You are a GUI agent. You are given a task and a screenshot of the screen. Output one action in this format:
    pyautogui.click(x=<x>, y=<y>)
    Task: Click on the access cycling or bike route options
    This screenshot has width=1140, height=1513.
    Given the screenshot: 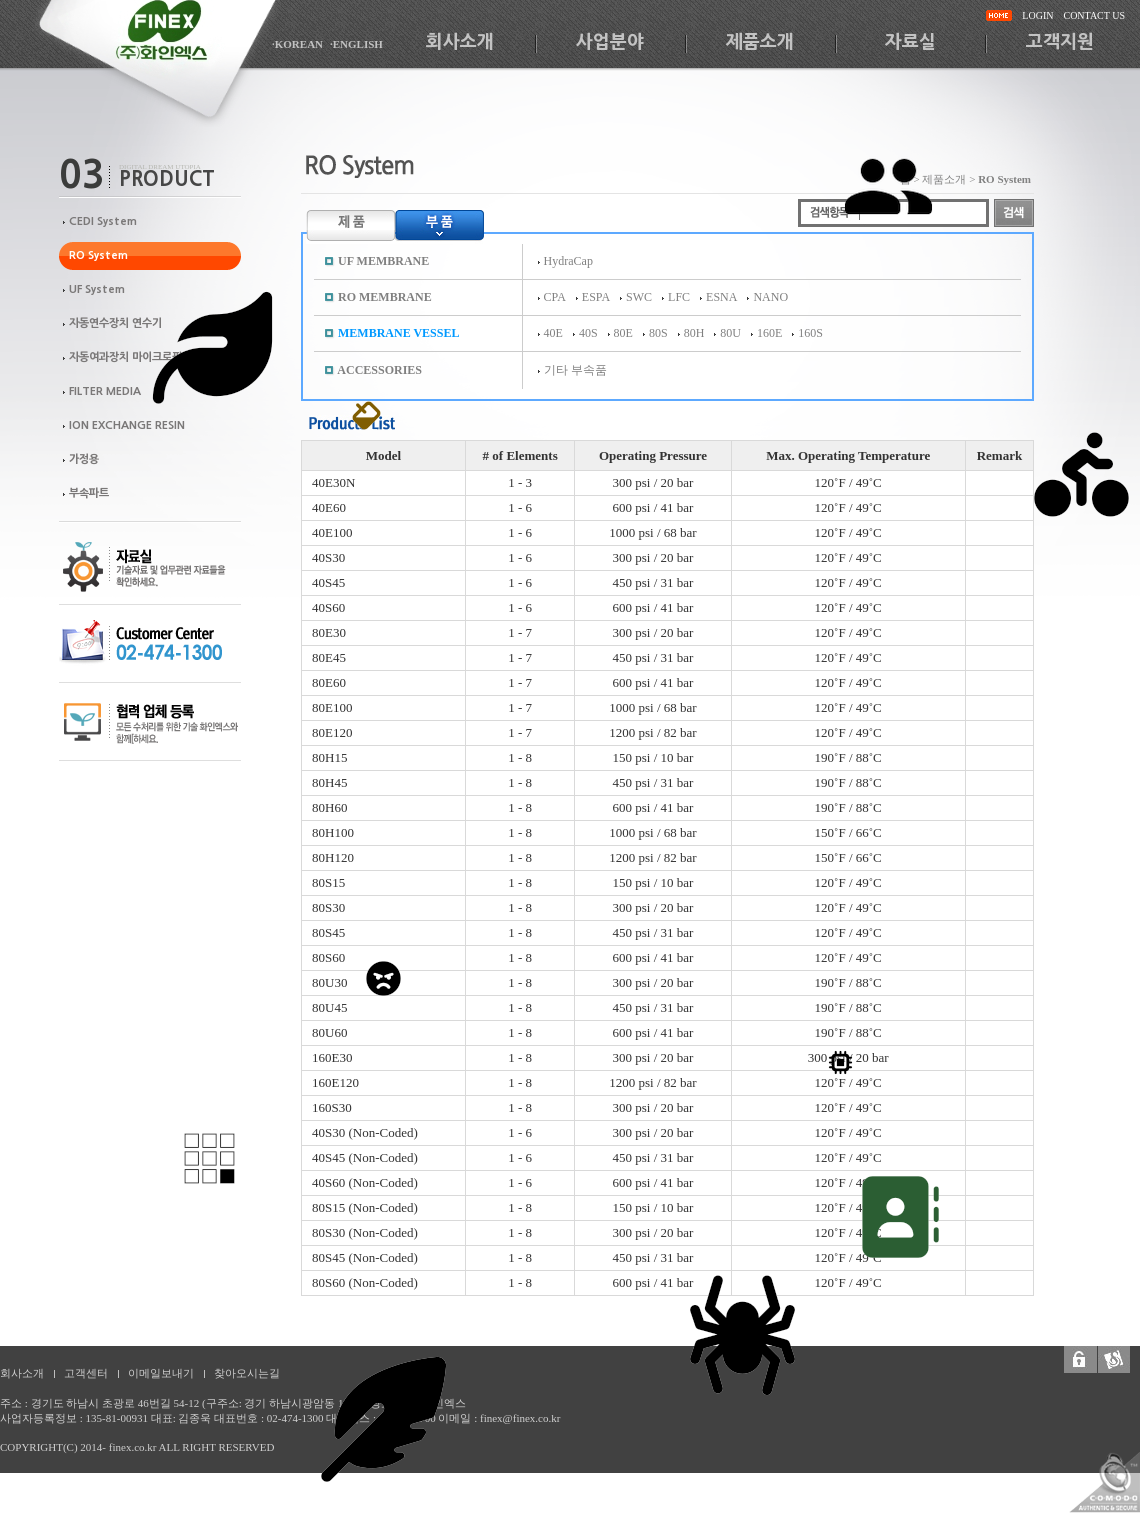 What is the action you would take?
    pyautogui.click(x=1081, y=474)
    